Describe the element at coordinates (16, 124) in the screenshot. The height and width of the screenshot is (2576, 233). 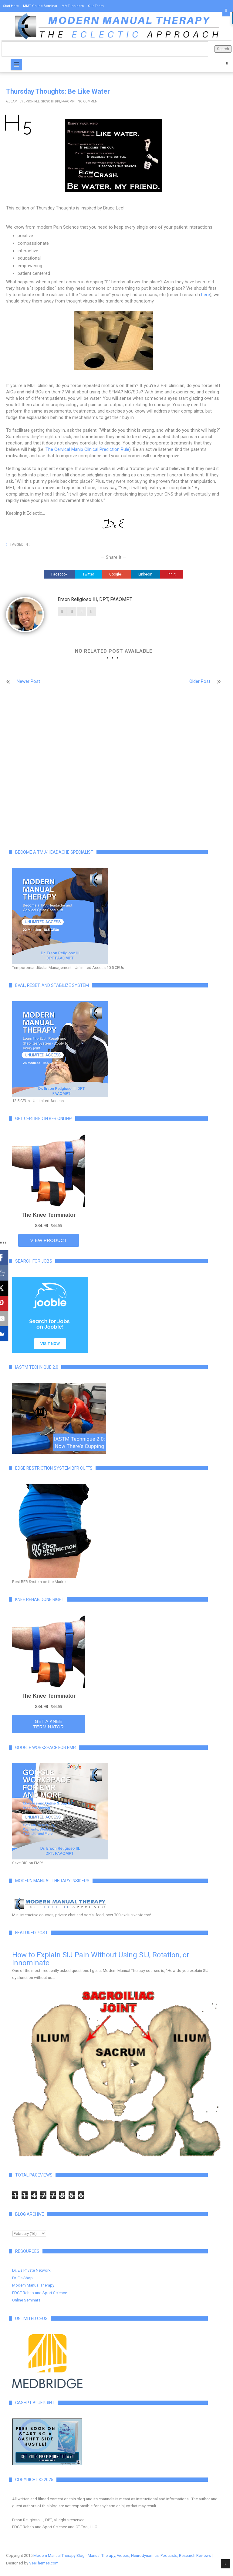
I see `format text as heading level 5` at that location.